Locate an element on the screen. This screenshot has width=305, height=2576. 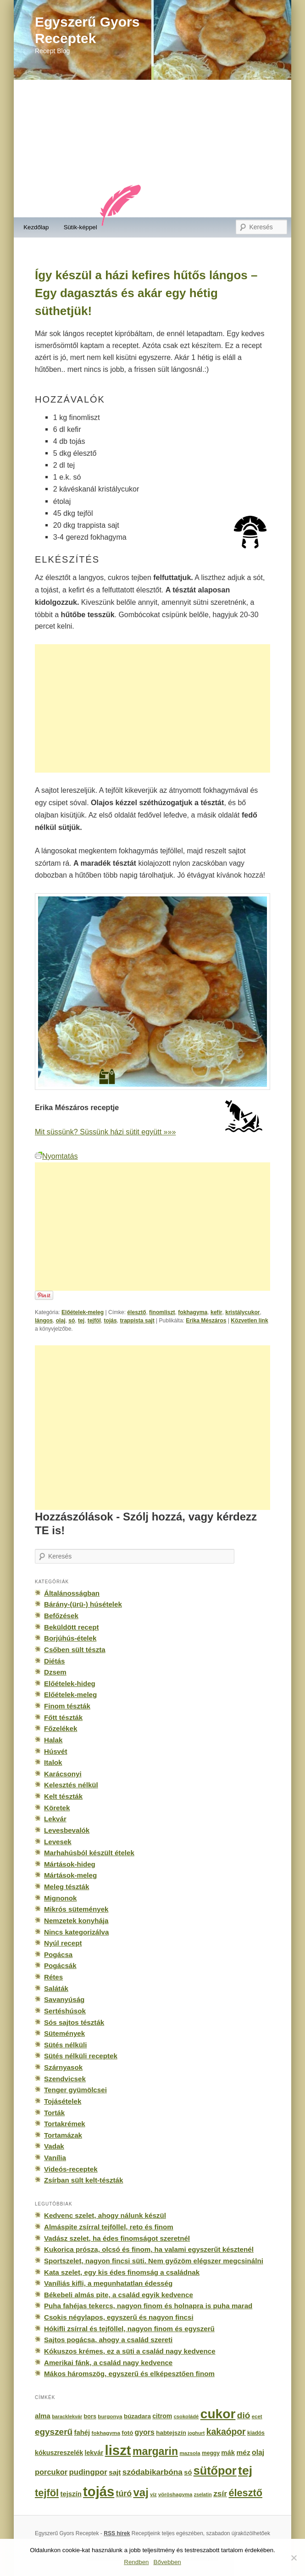
compose a new message or post is located at coordinates (120, 205).